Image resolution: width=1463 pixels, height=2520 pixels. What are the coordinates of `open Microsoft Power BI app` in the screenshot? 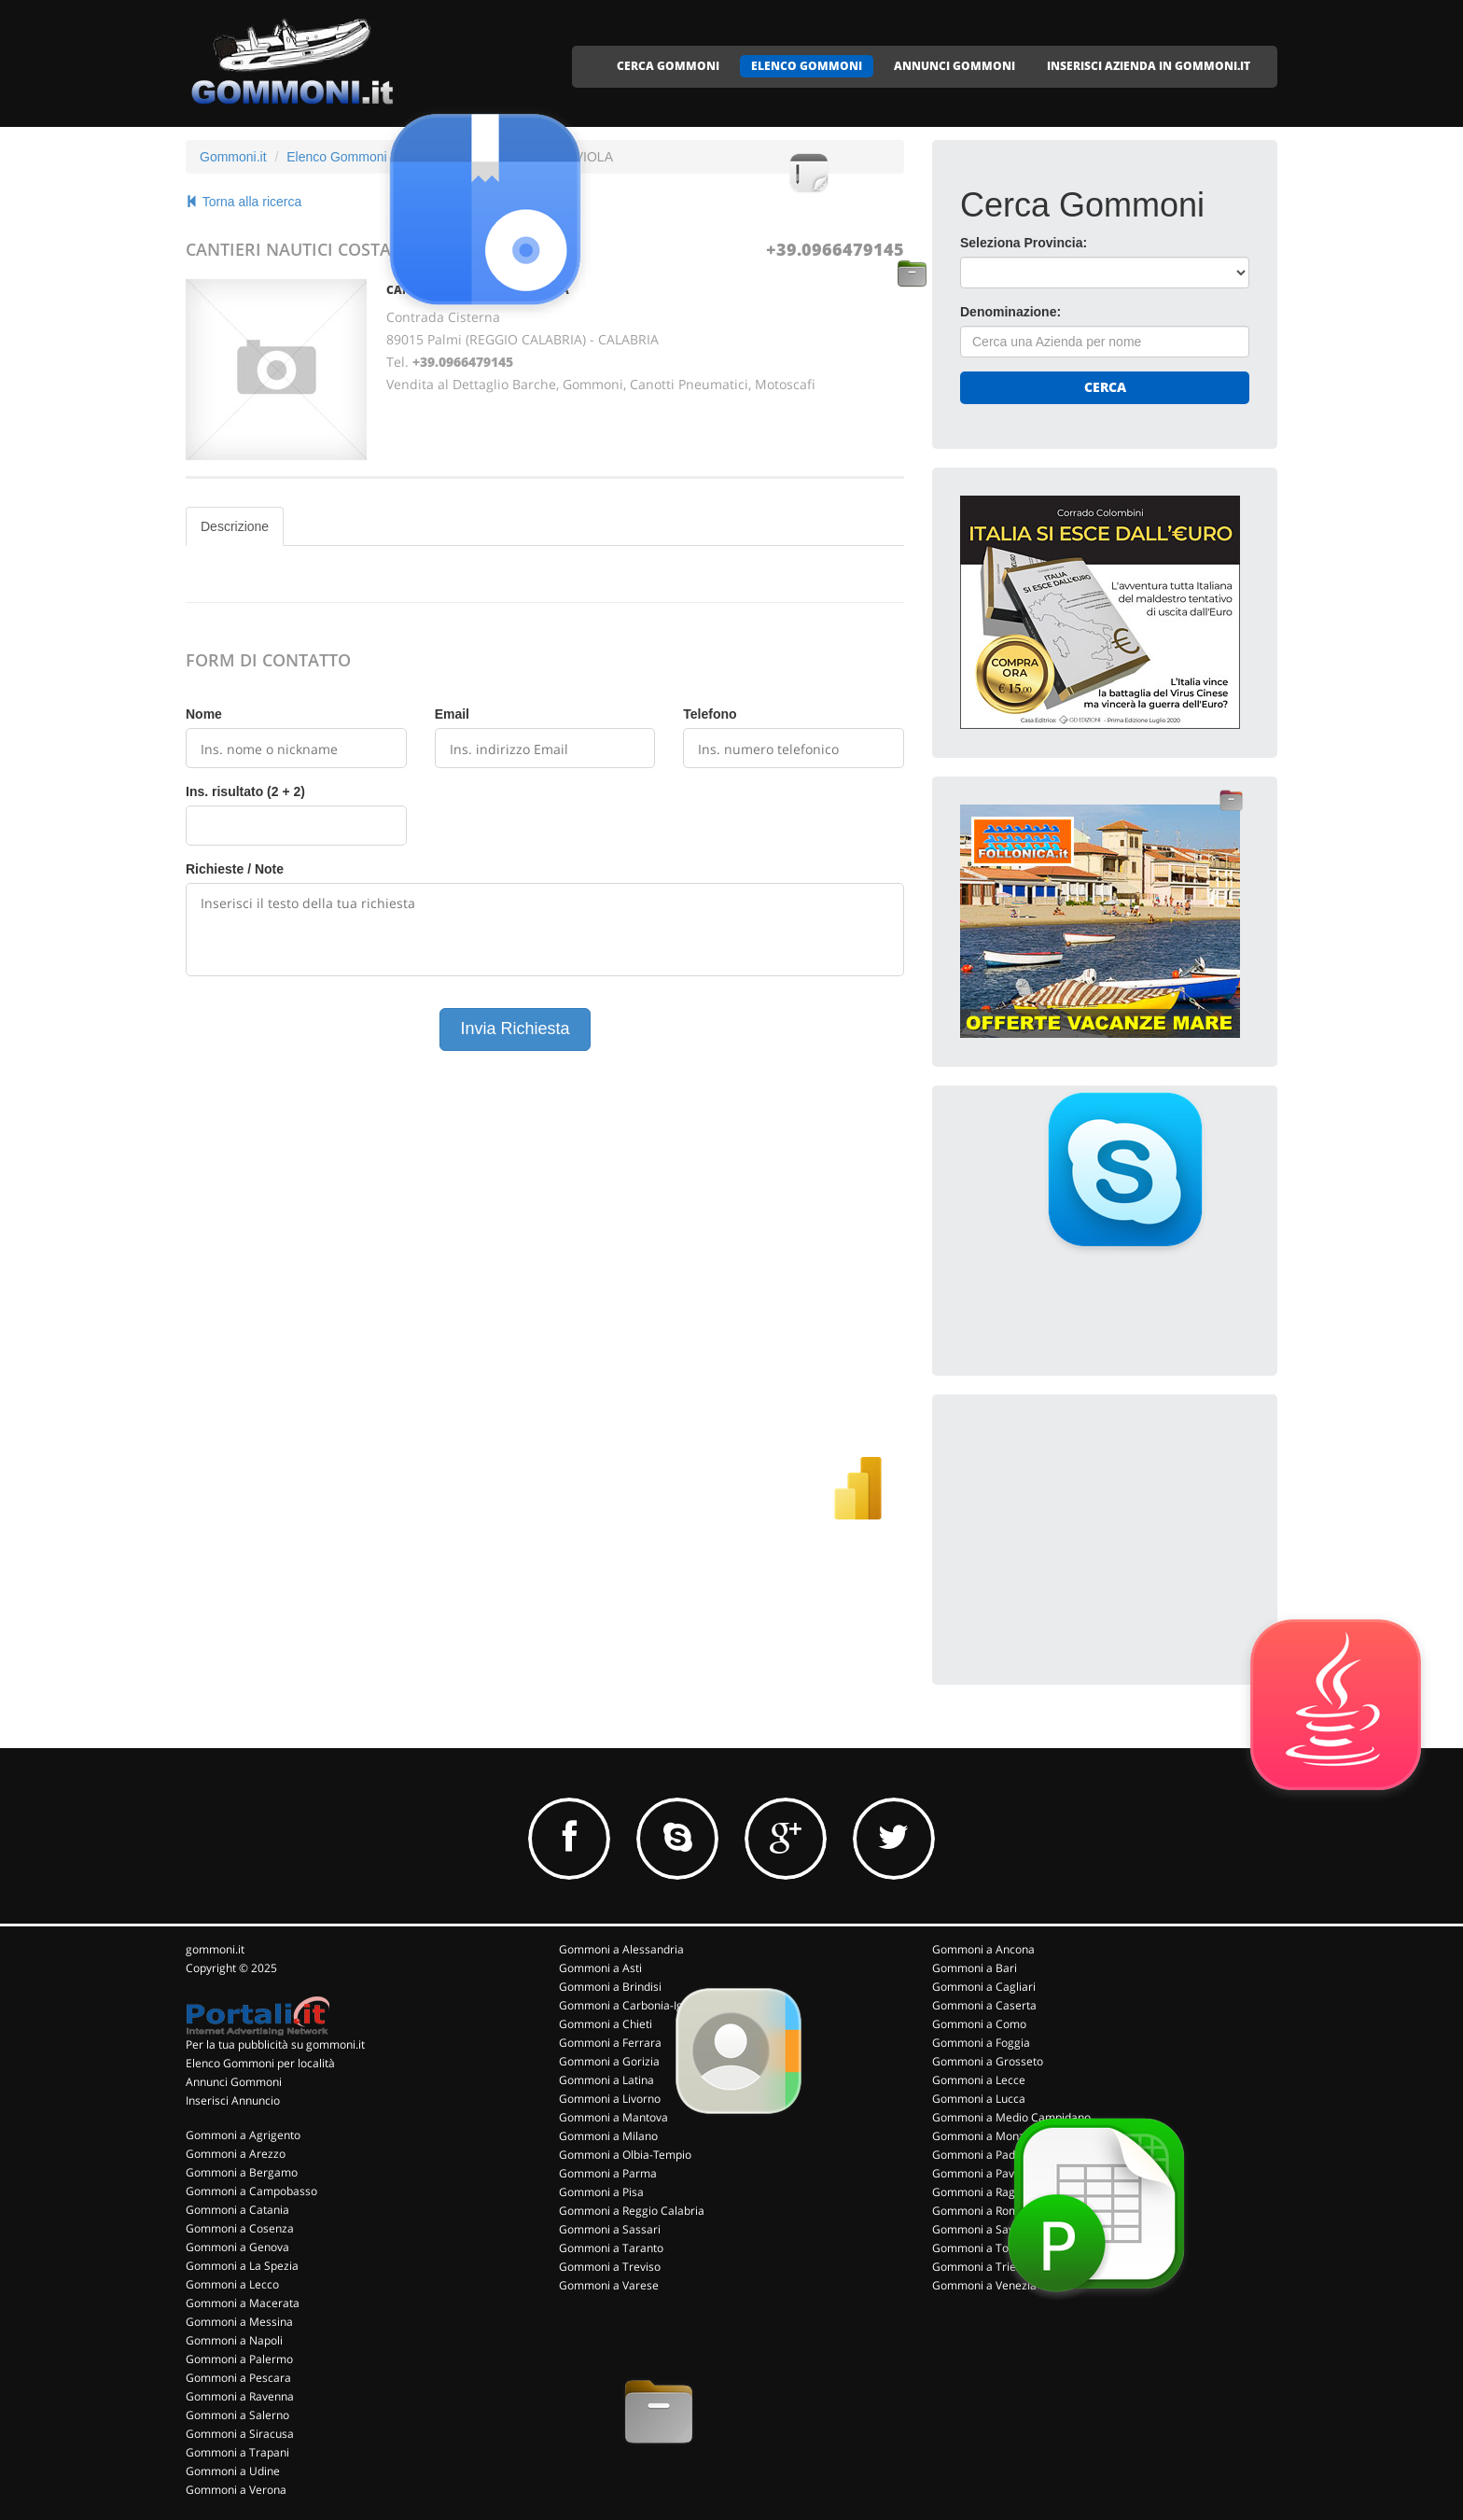 It's located at (857, 1488).